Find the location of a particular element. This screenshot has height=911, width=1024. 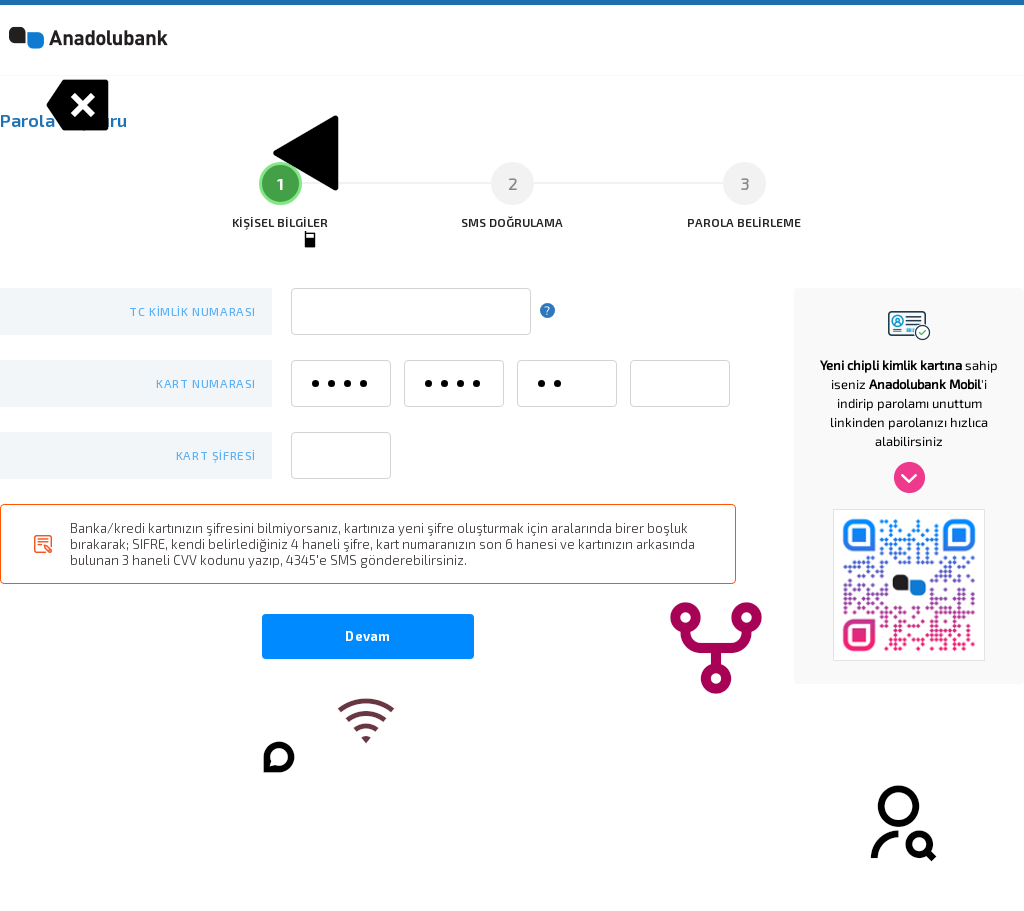

fork a repository is located at coordinates (716, 648).